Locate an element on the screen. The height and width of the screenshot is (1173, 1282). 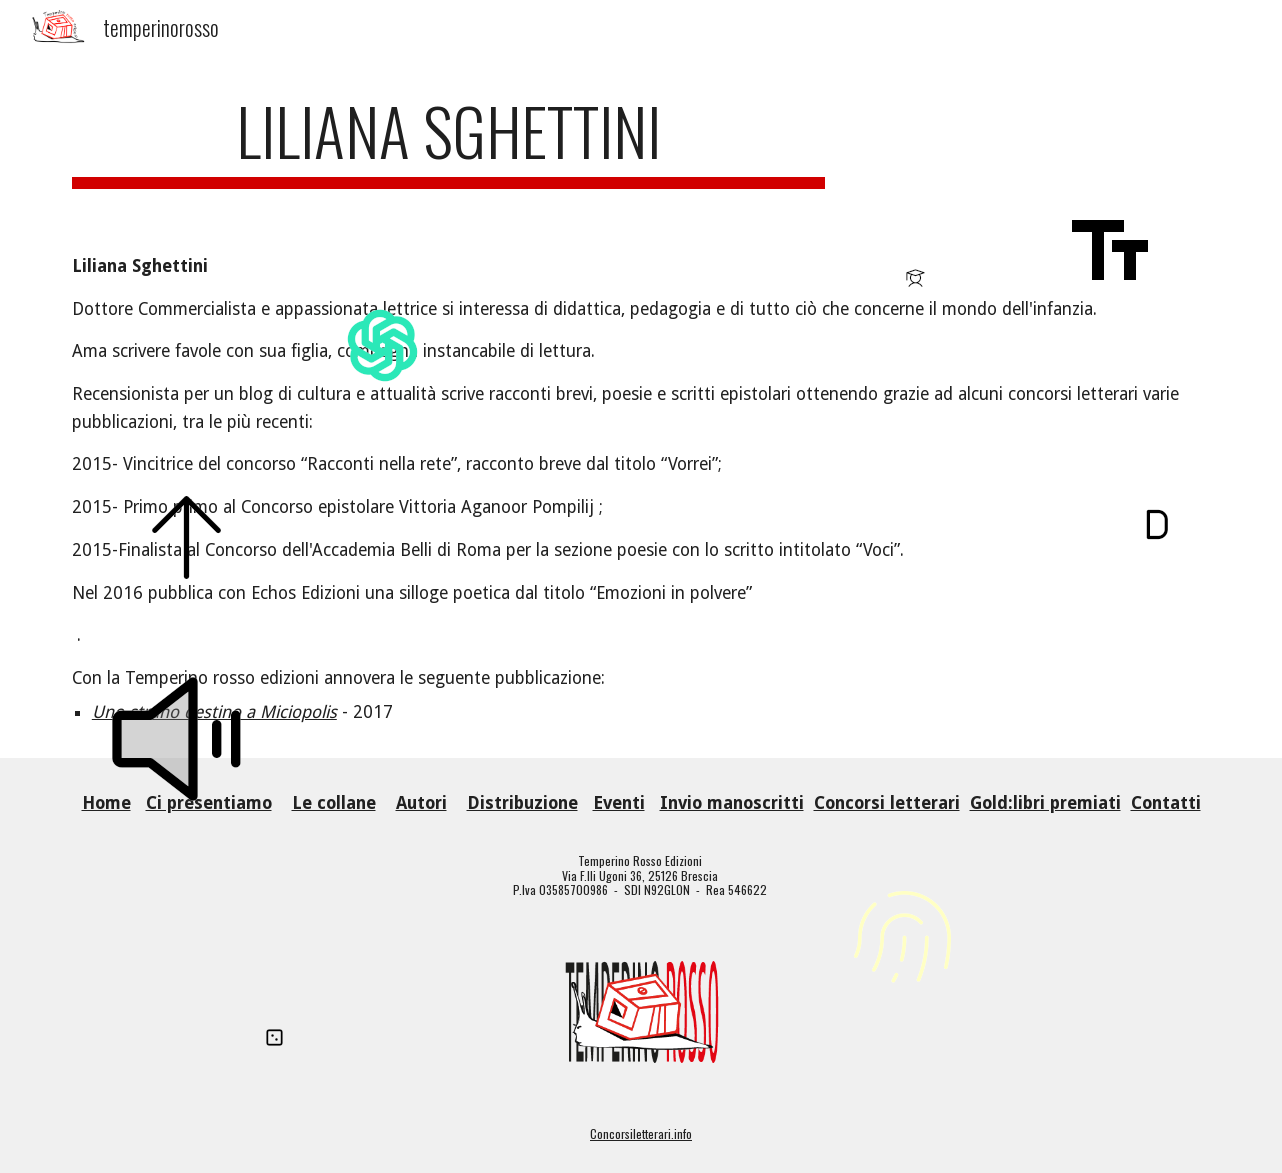
represents the letter D in alphabetical navigation is located at coordinates (1156, 524).